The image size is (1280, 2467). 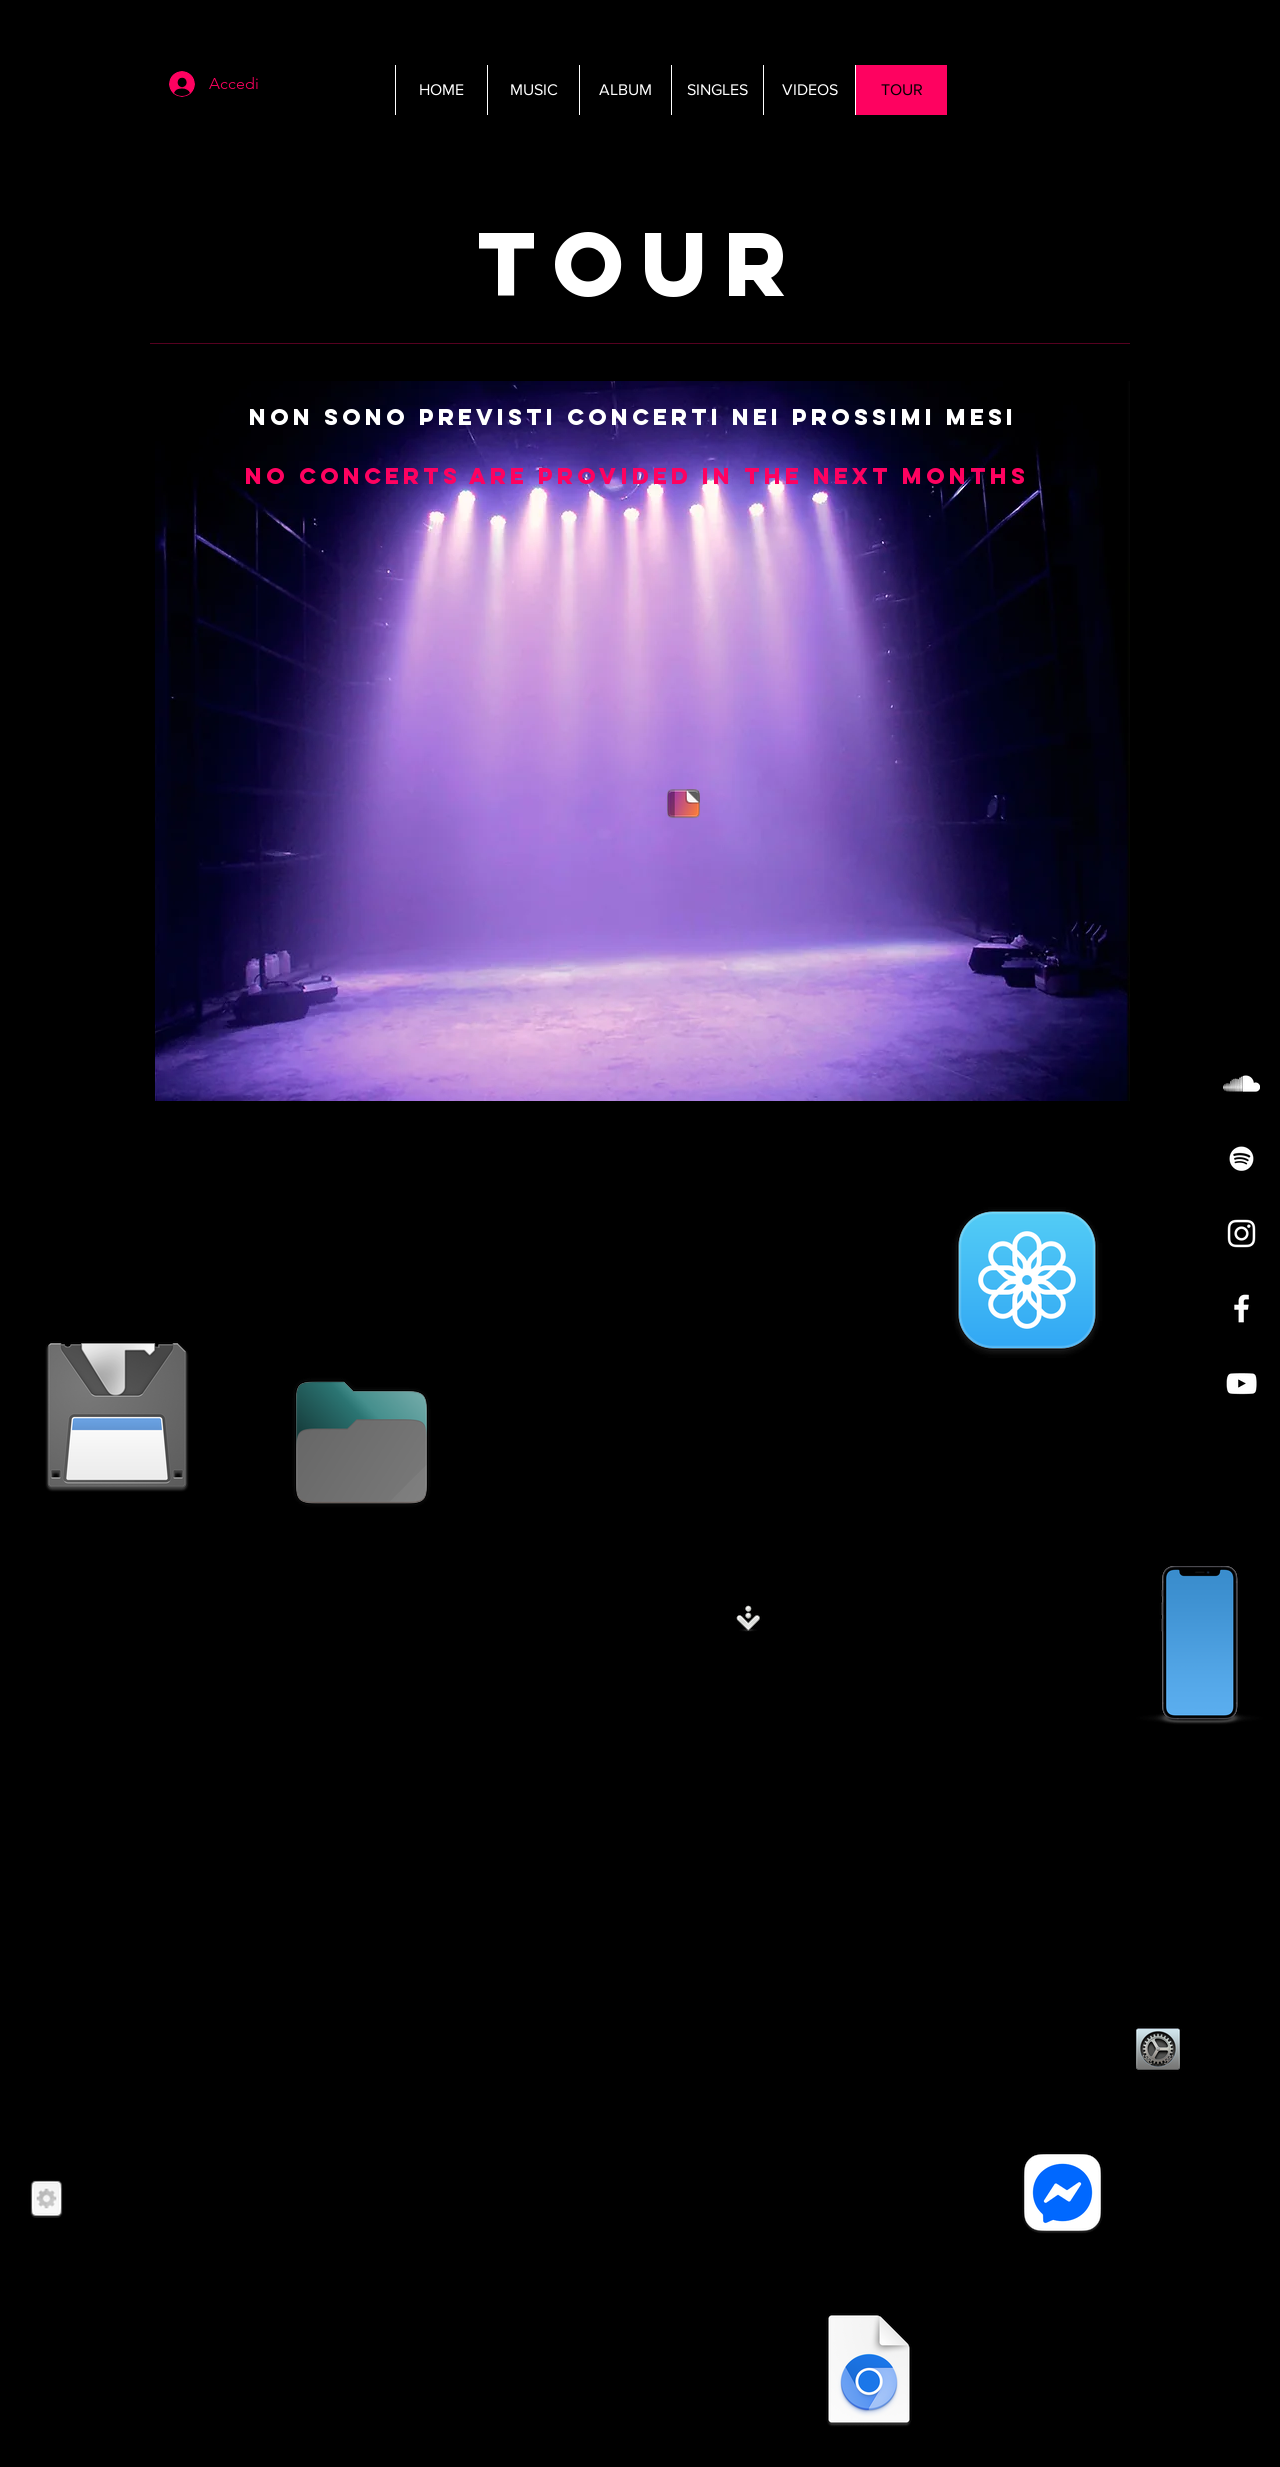 I want to click on access superdisk or floppy drive storage, so click(x=117, y=1417).